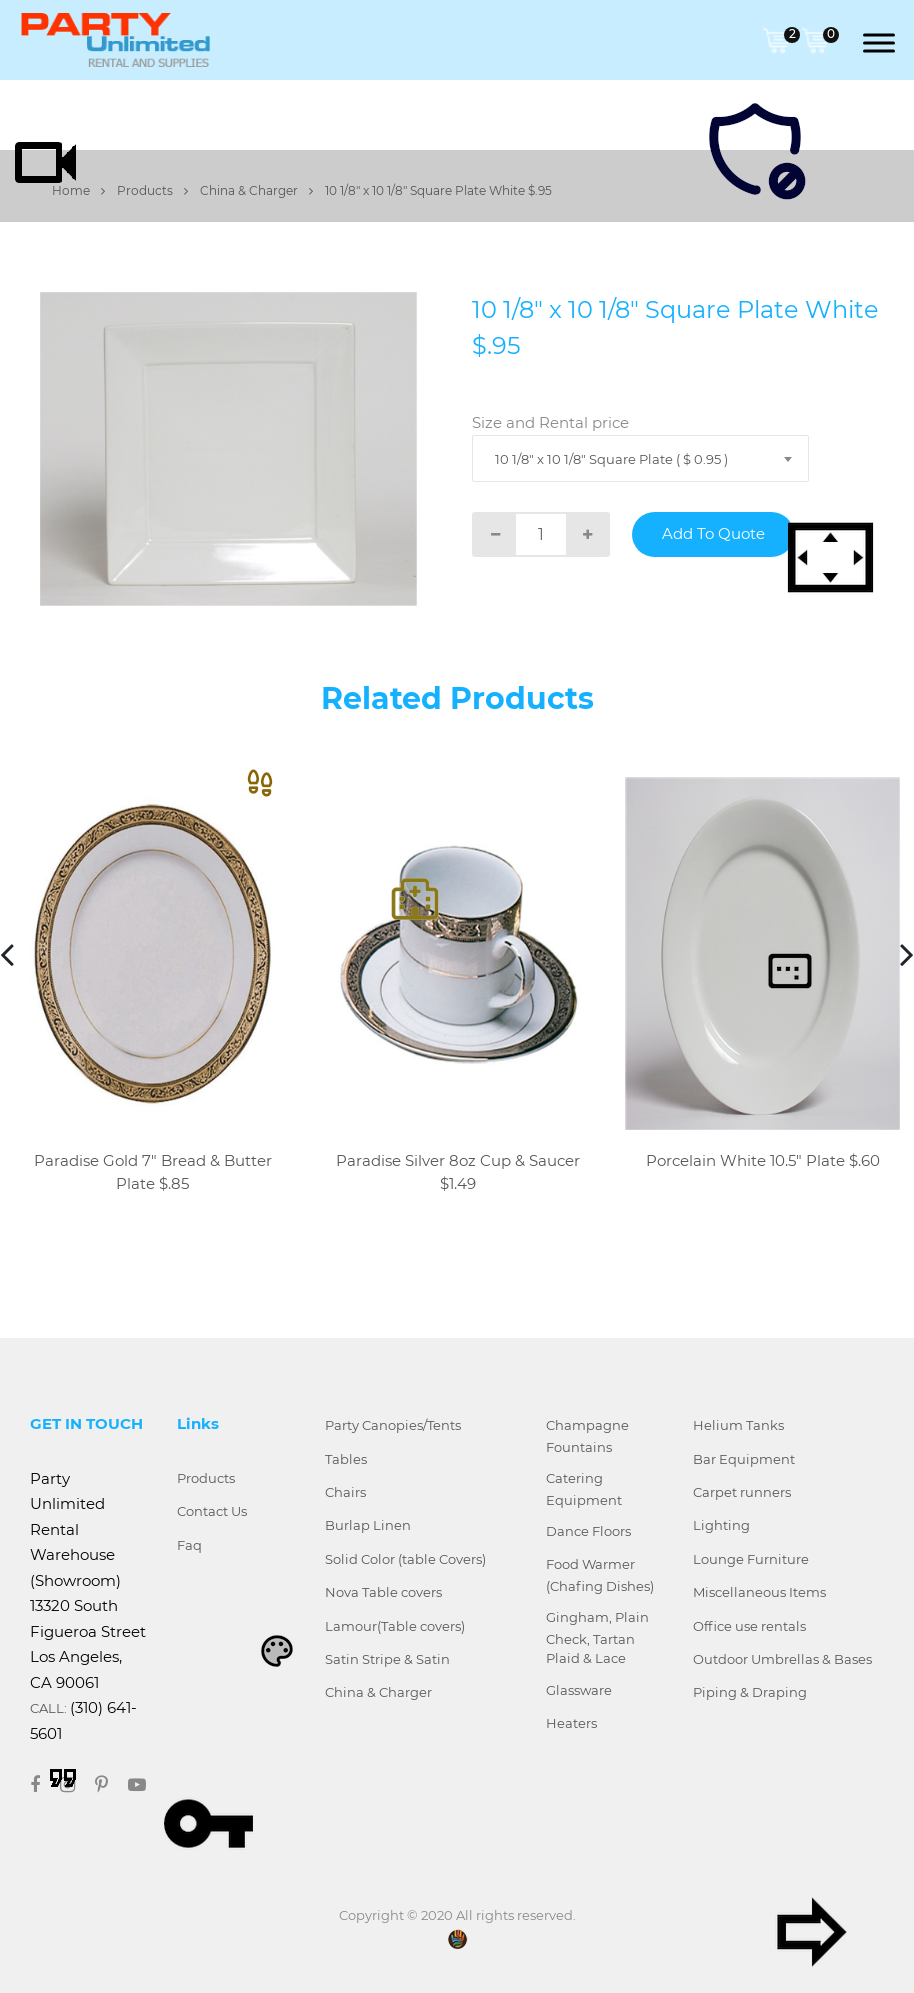 This screenshot has width=914, height=1993. What do you see at coordinates (812, 1932) in the screenshot?
I see `forward an email or message` at bounding box center [812, 1932].